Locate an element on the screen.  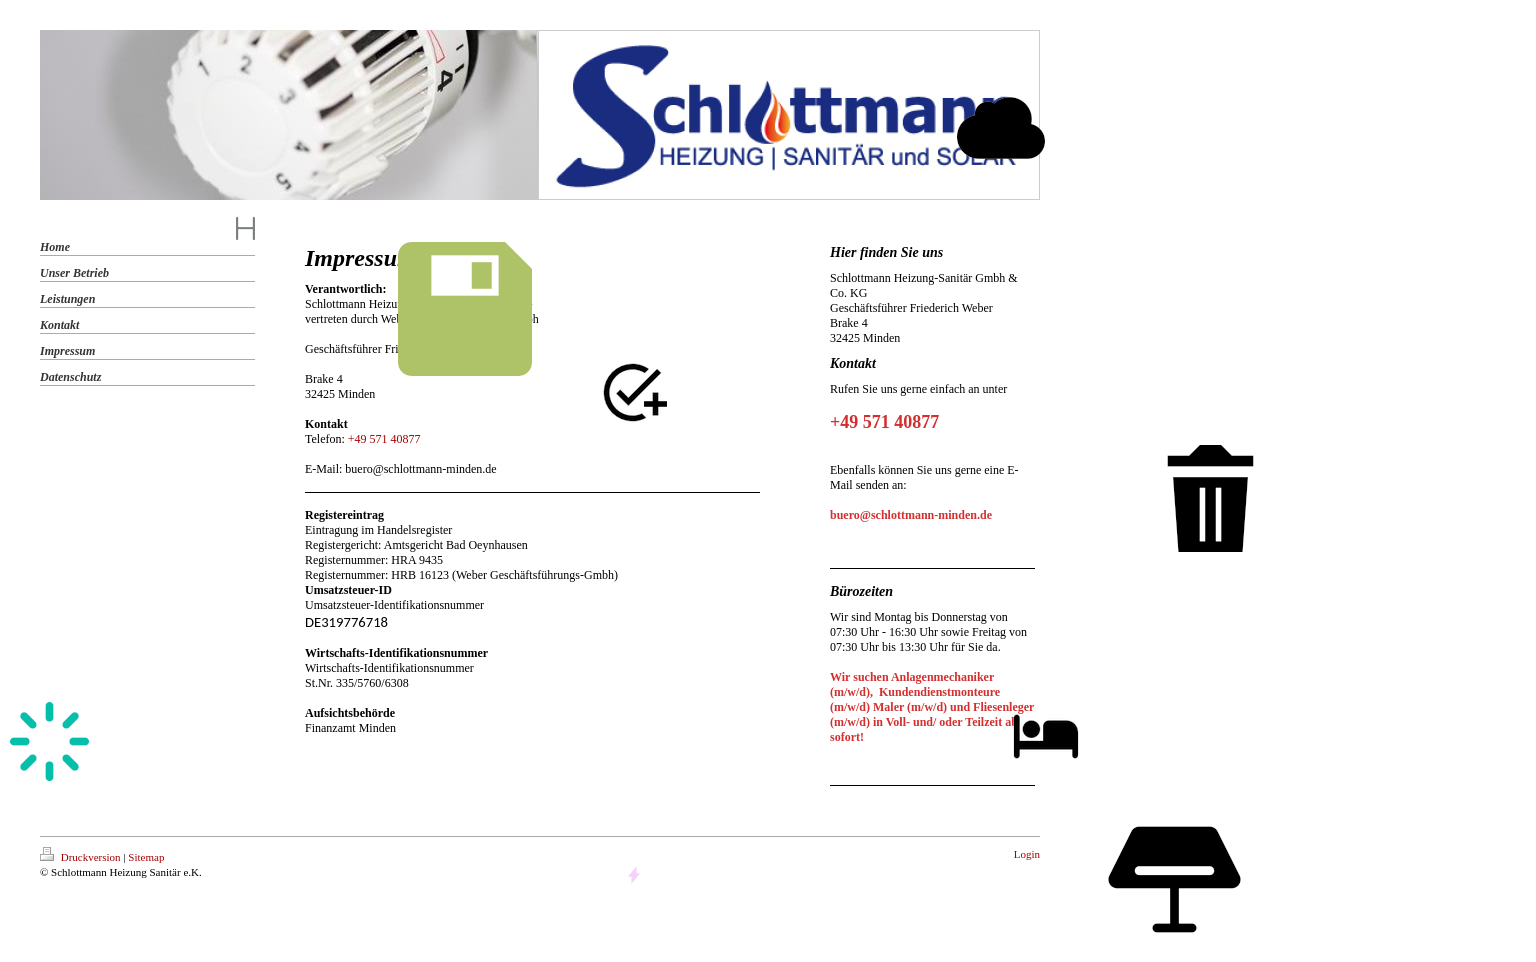
access presentation or speaker mode is located at coordinates (1174, 879).